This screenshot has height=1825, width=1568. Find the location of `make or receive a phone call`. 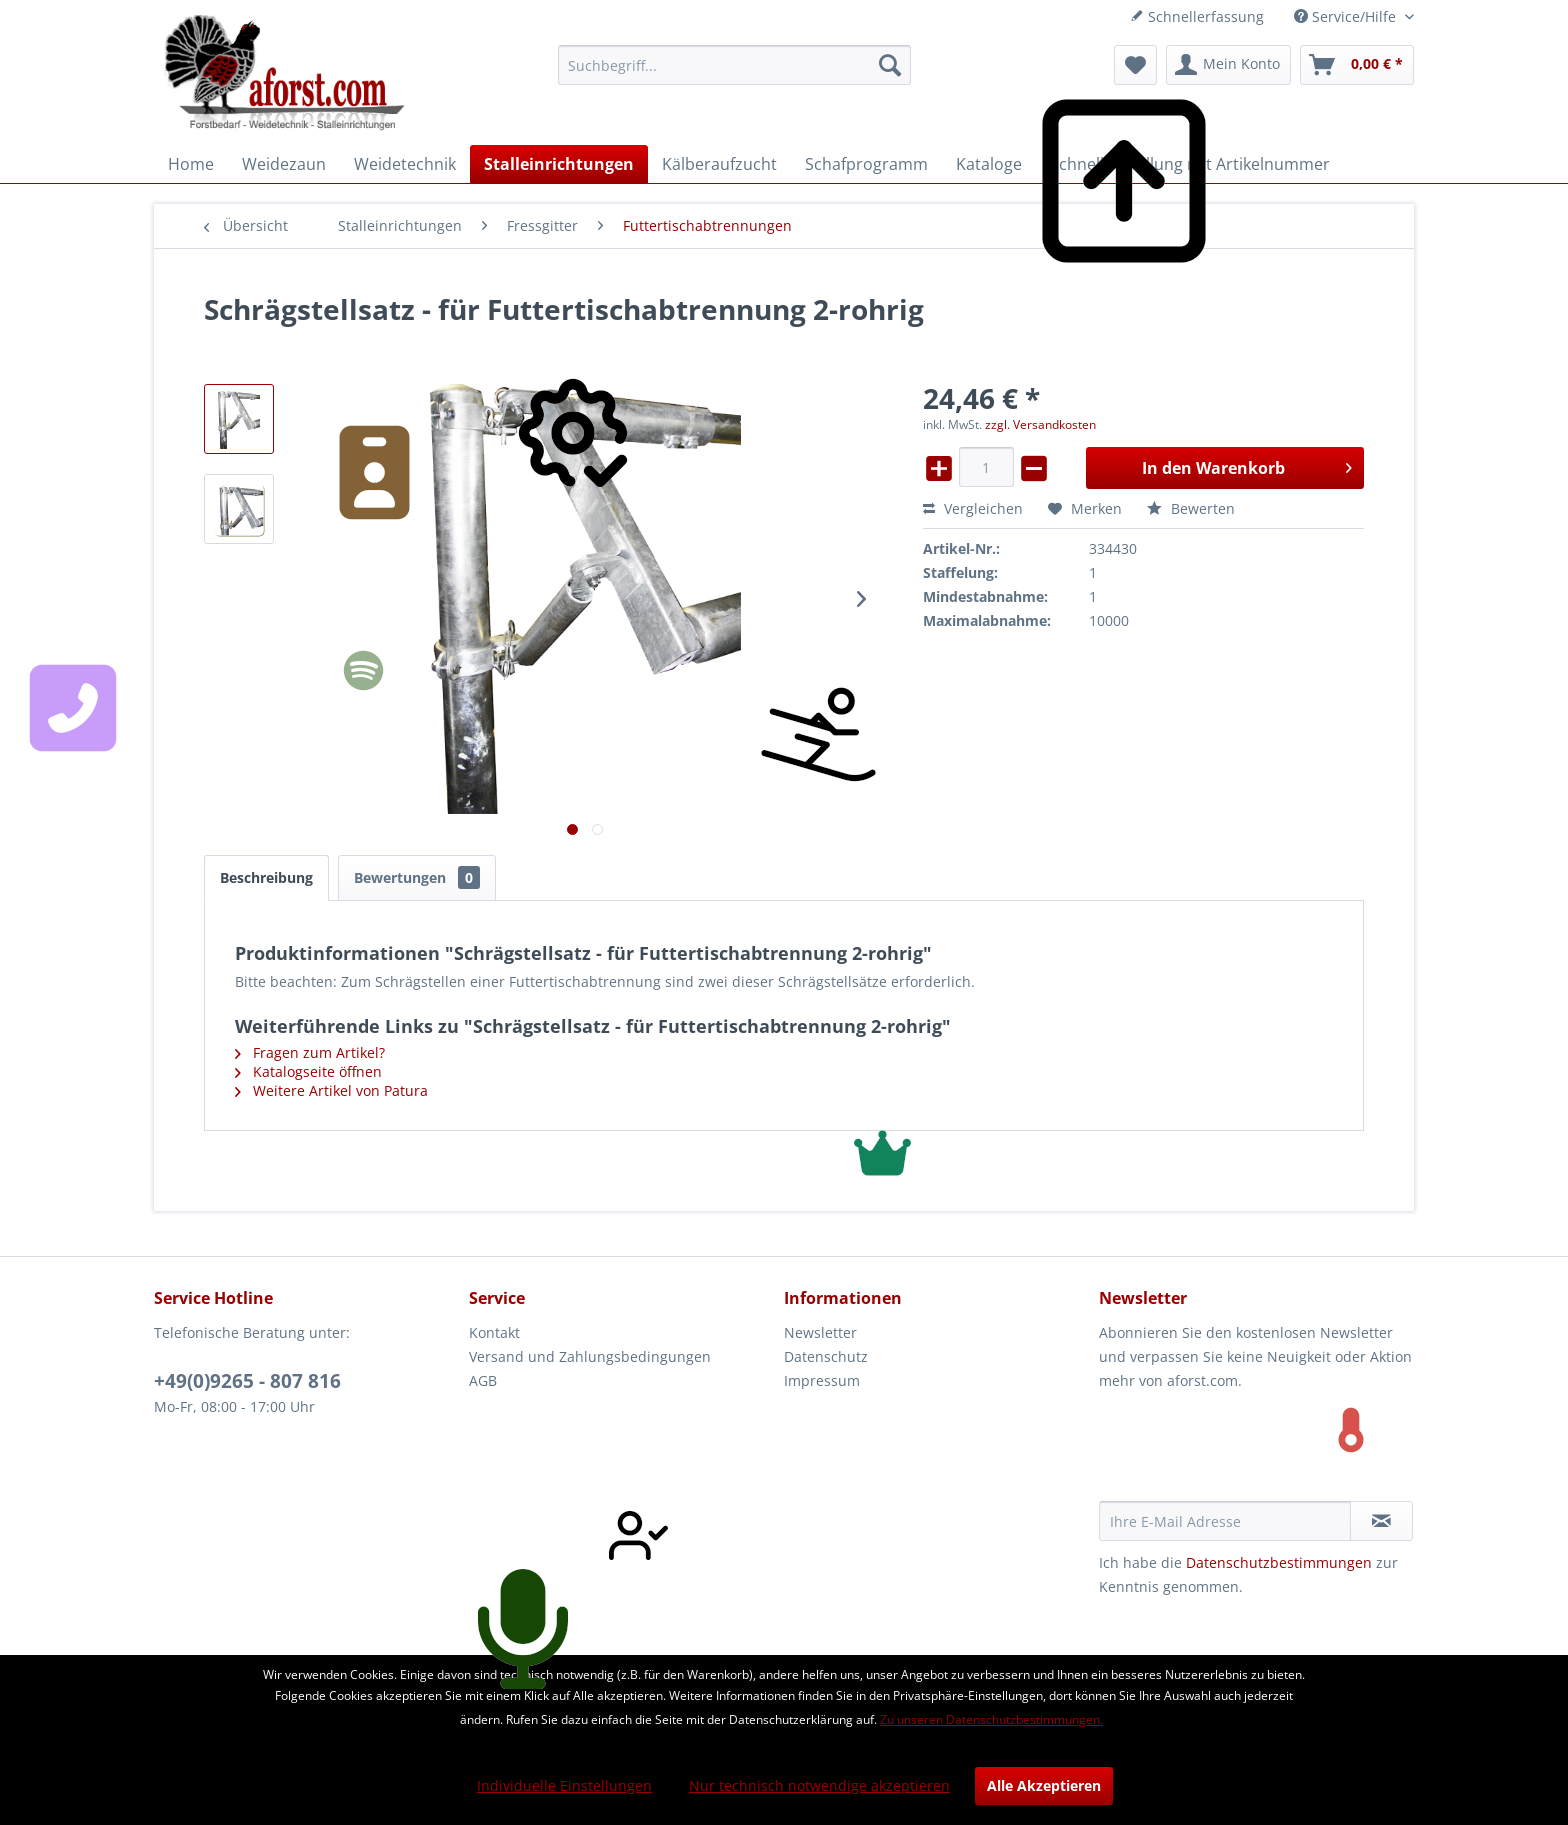

make or receive a phone call is located at coordinates (73, 708).